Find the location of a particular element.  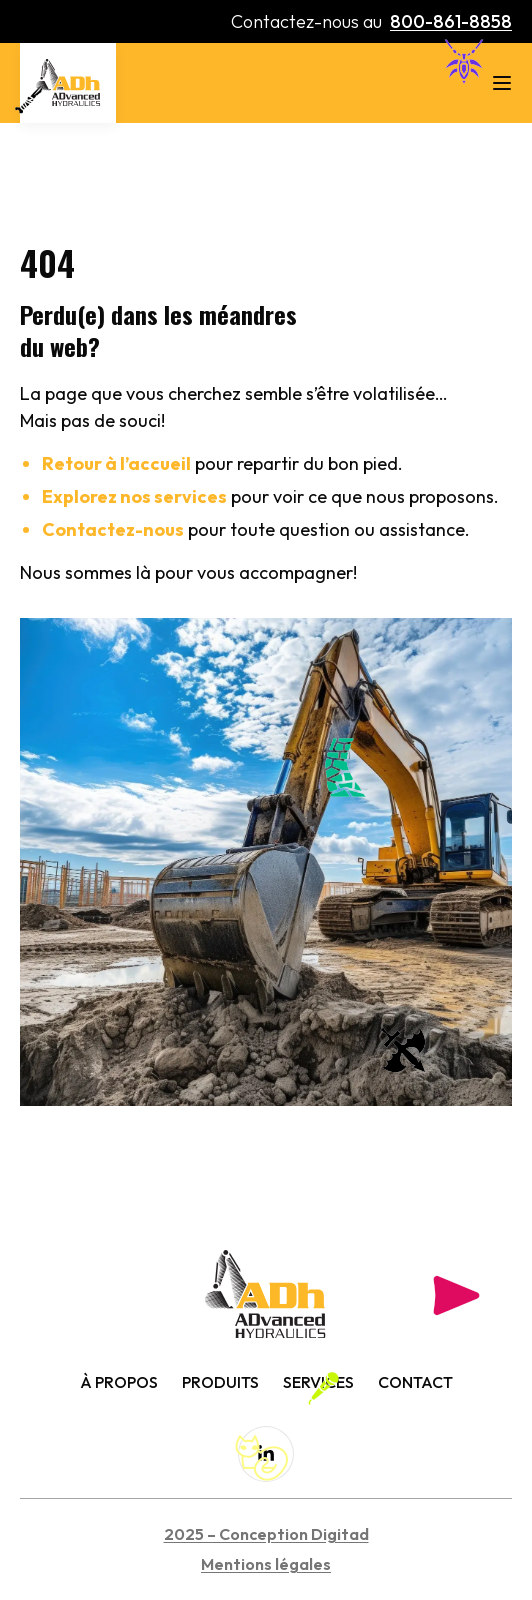

tap to start voice recording is located at coordinates (322, 1388).